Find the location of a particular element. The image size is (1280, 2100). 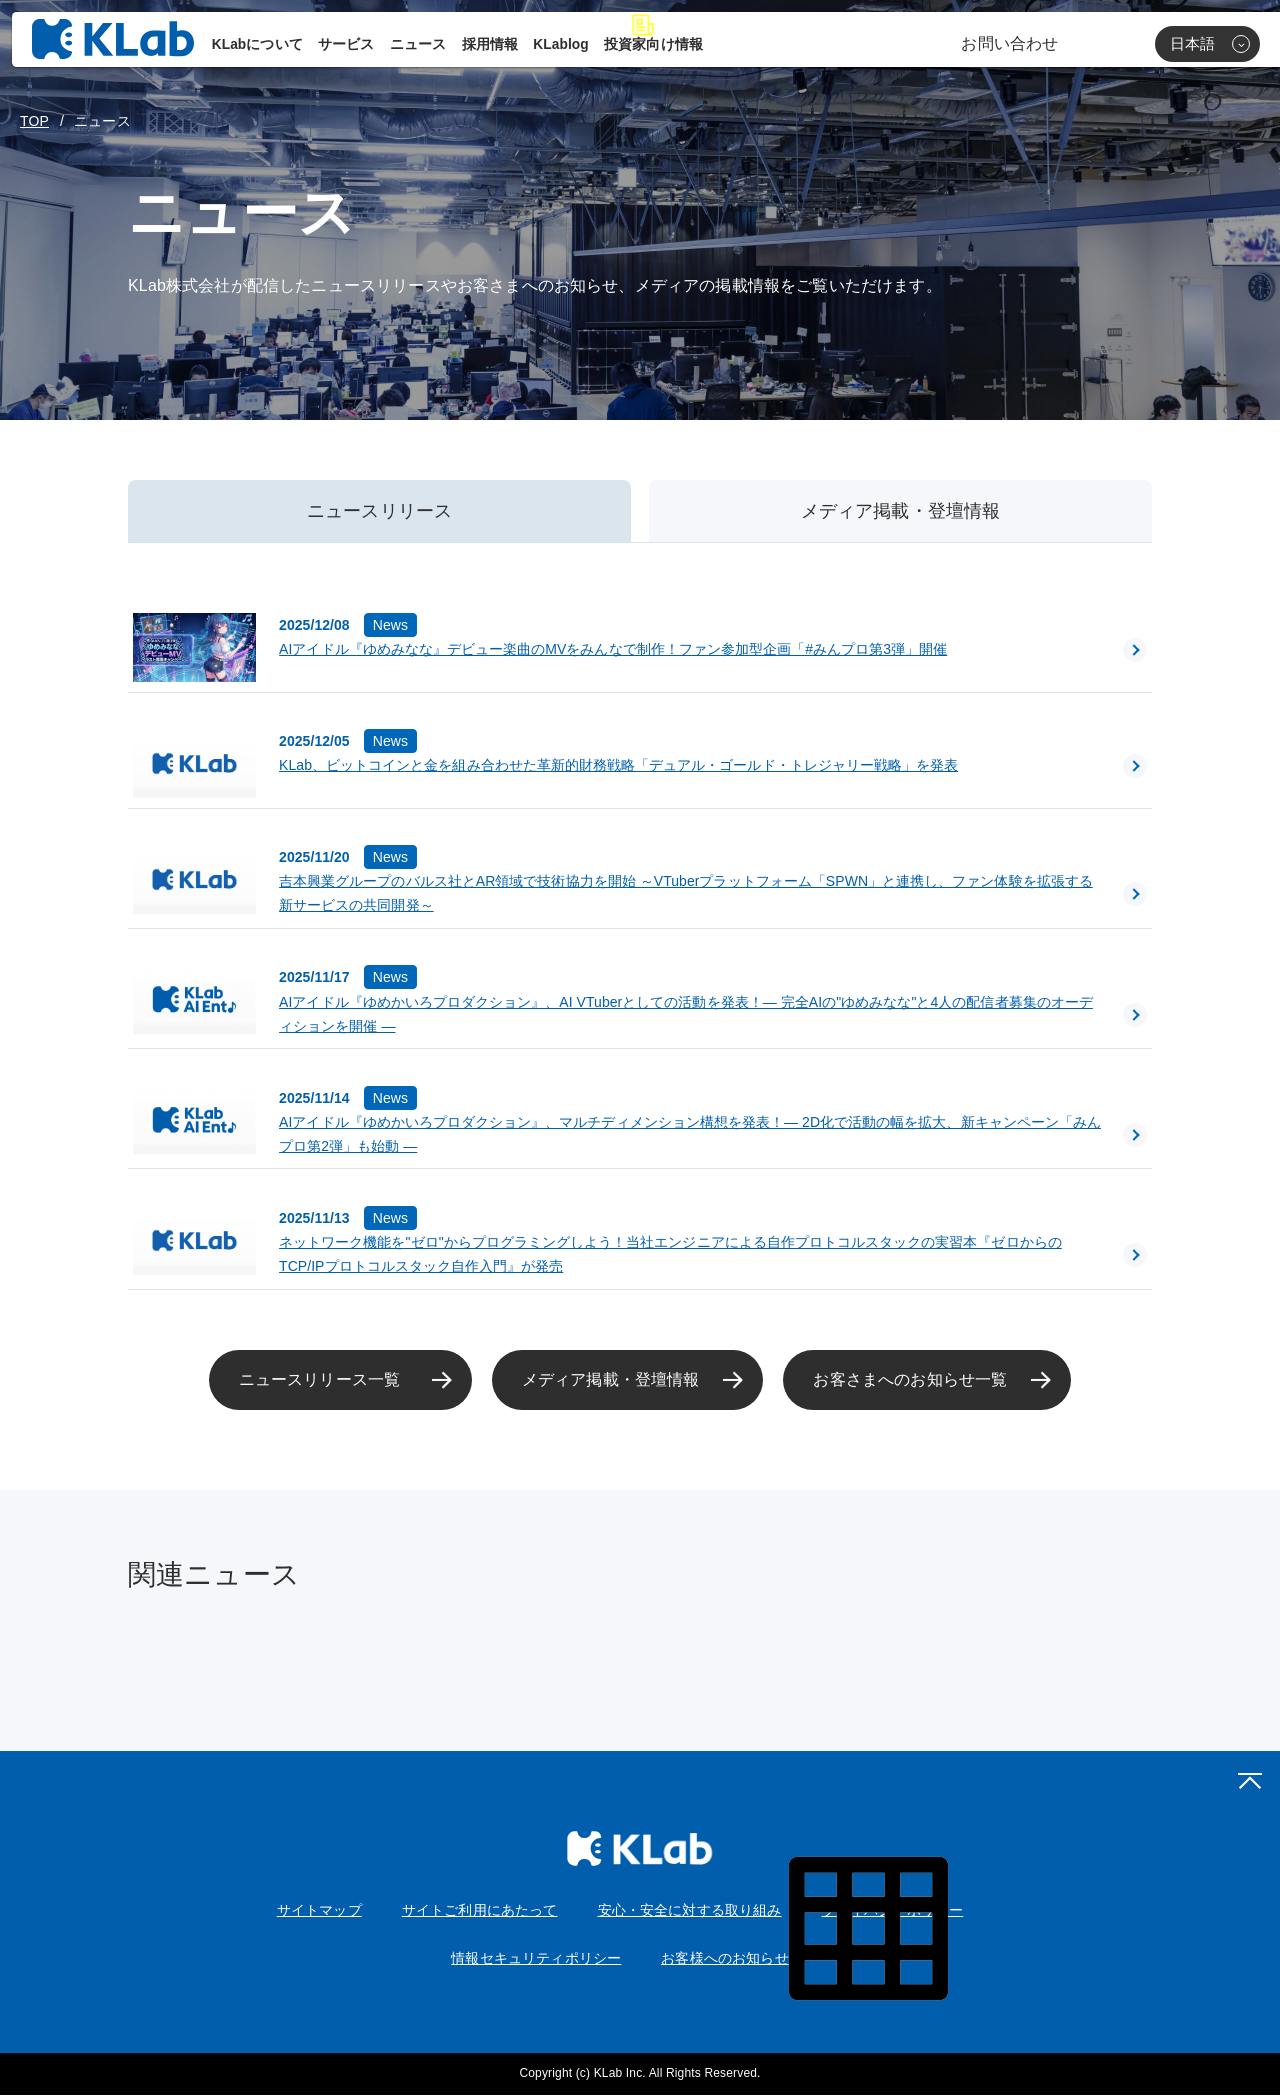

switch to grid view layout is located at coordinates (868, 1928).